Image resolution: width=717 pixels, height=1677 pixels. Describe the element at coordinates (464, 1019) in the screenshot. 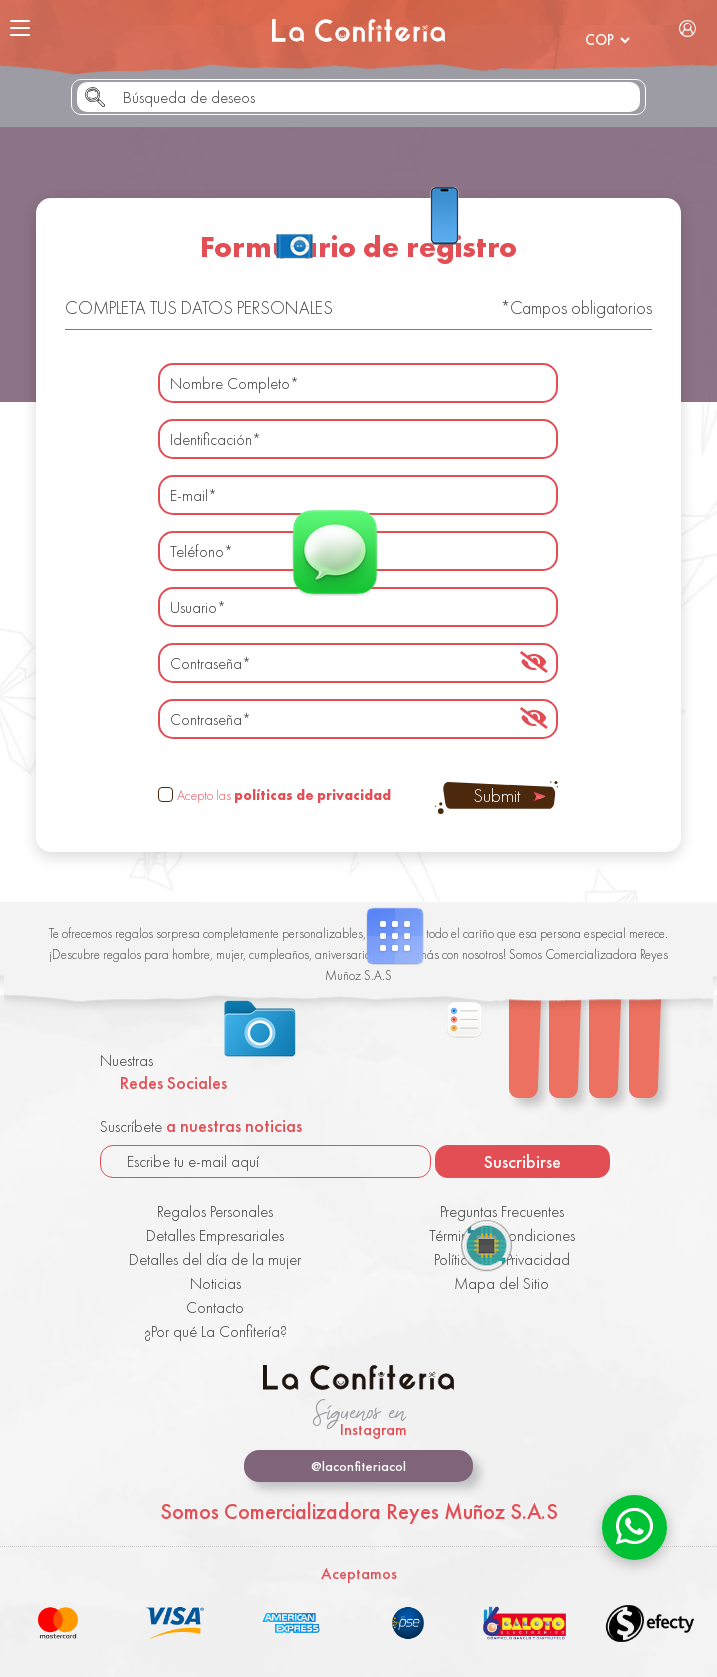

I see `open the reminders app` at that location.